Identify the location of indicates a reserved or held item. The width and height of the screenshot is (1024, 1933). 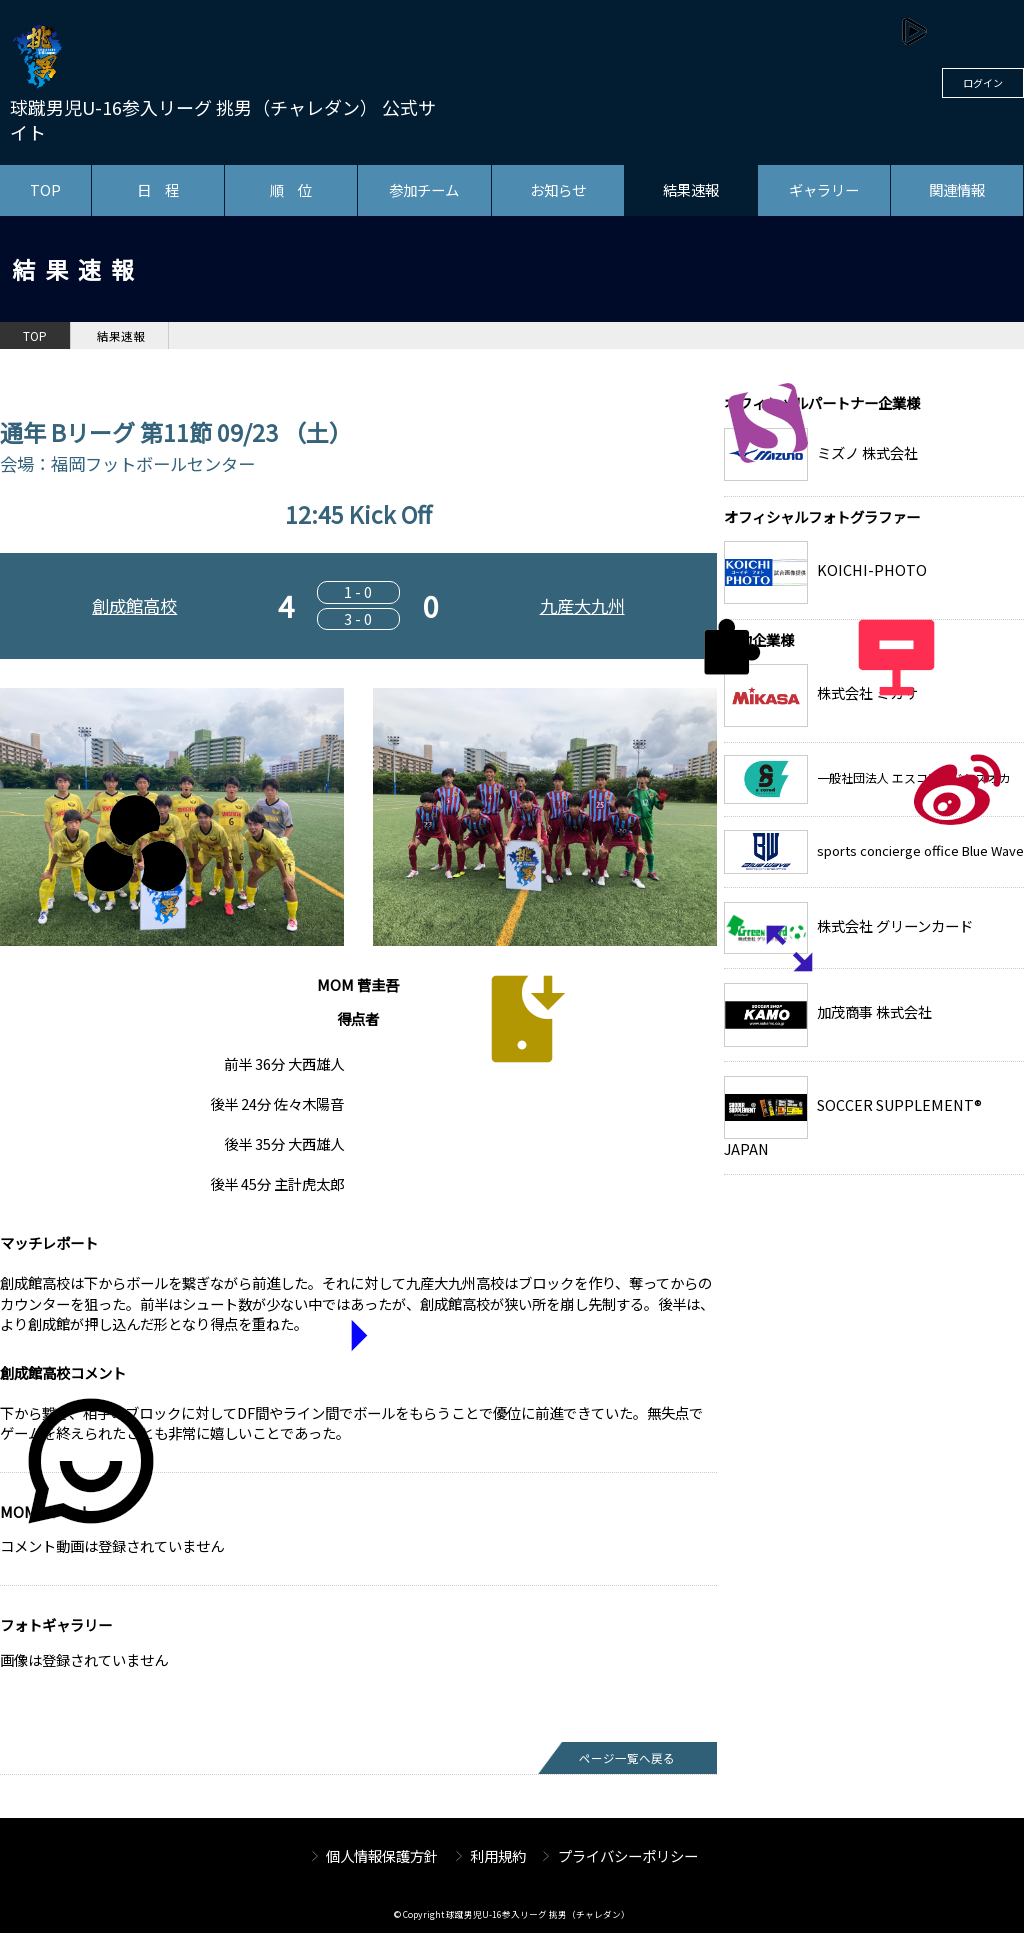
(896, 657).